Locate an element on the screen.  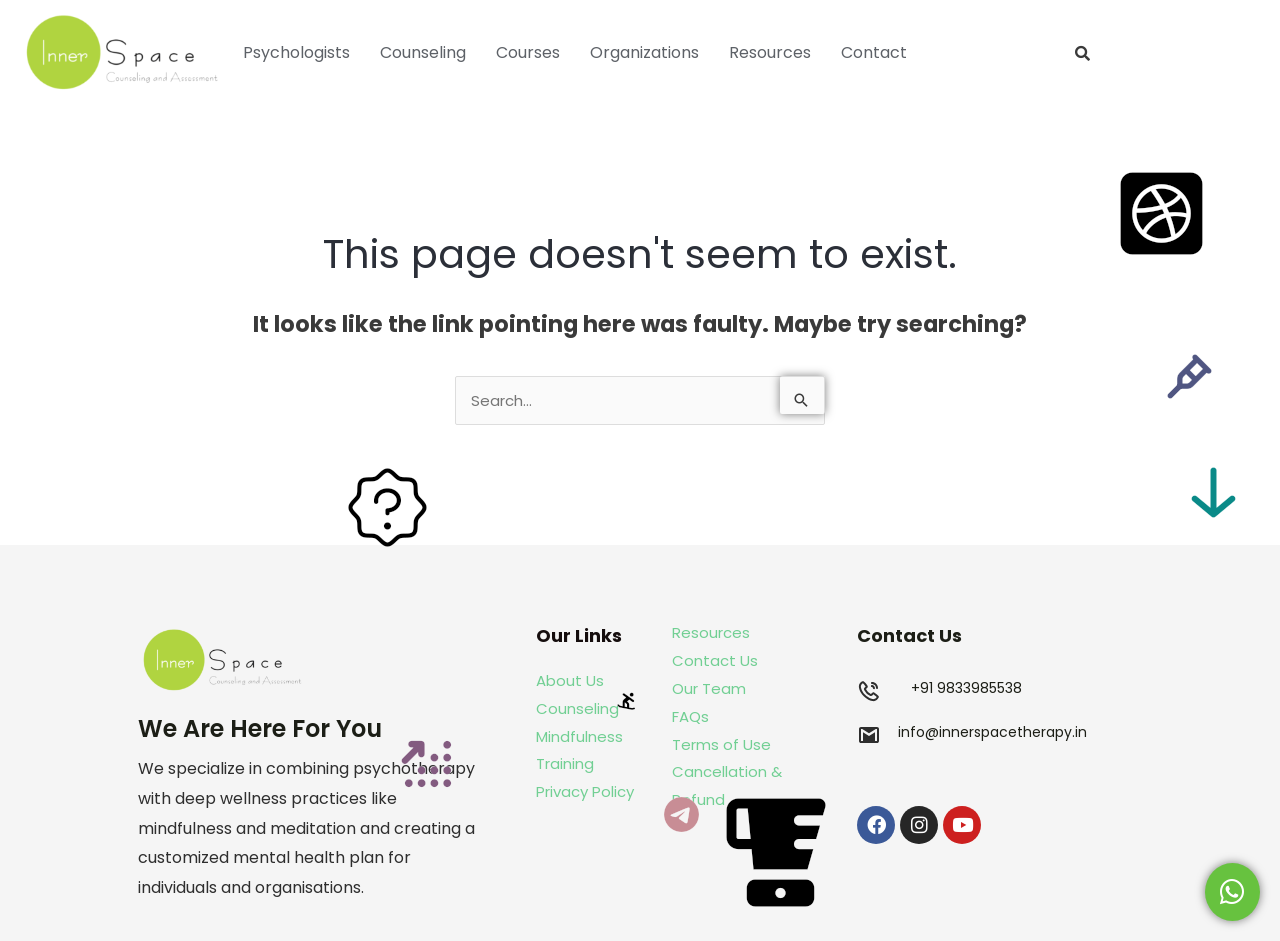
access blender 3D software is located at coordinates (780, 852).